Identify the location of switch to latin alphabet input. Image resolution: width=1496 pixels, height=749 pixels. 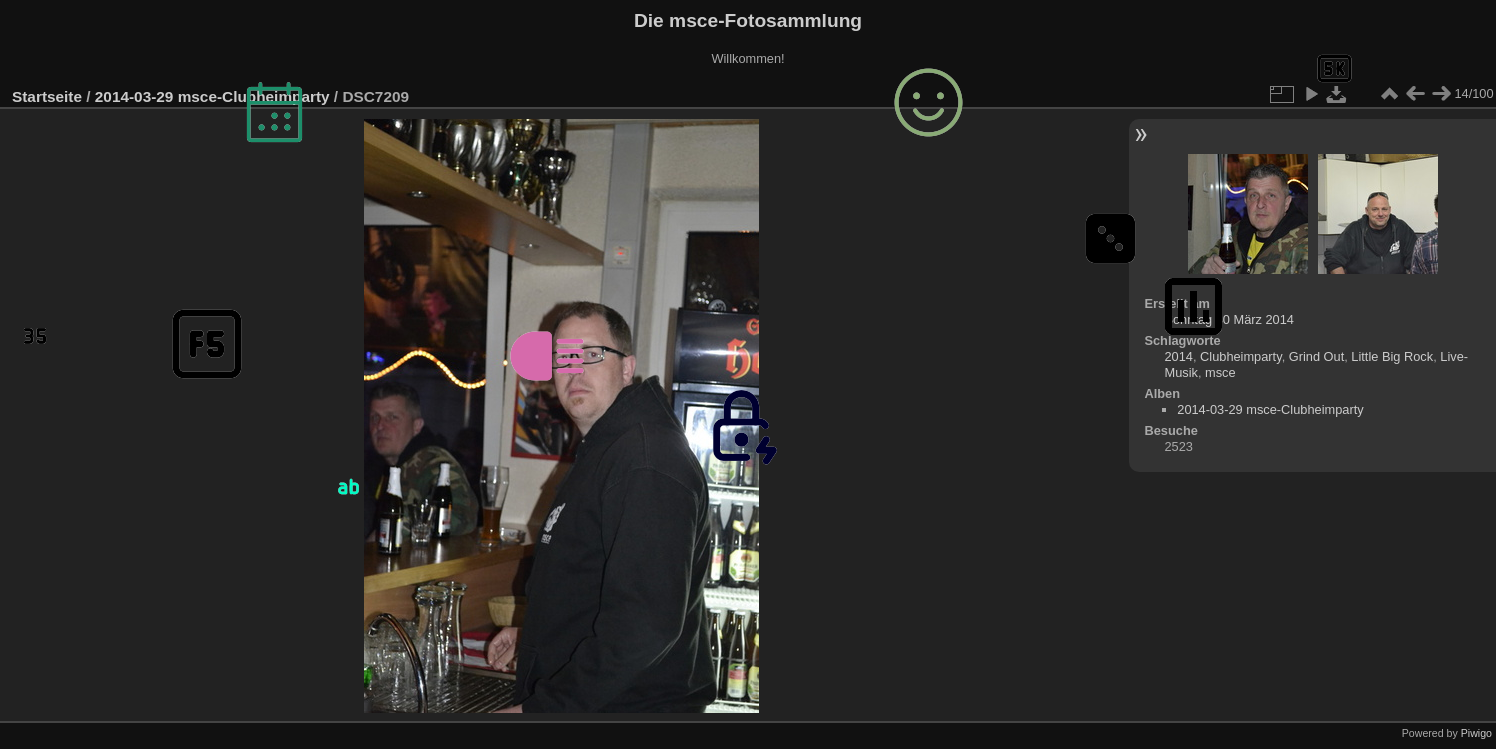
(348, 486).